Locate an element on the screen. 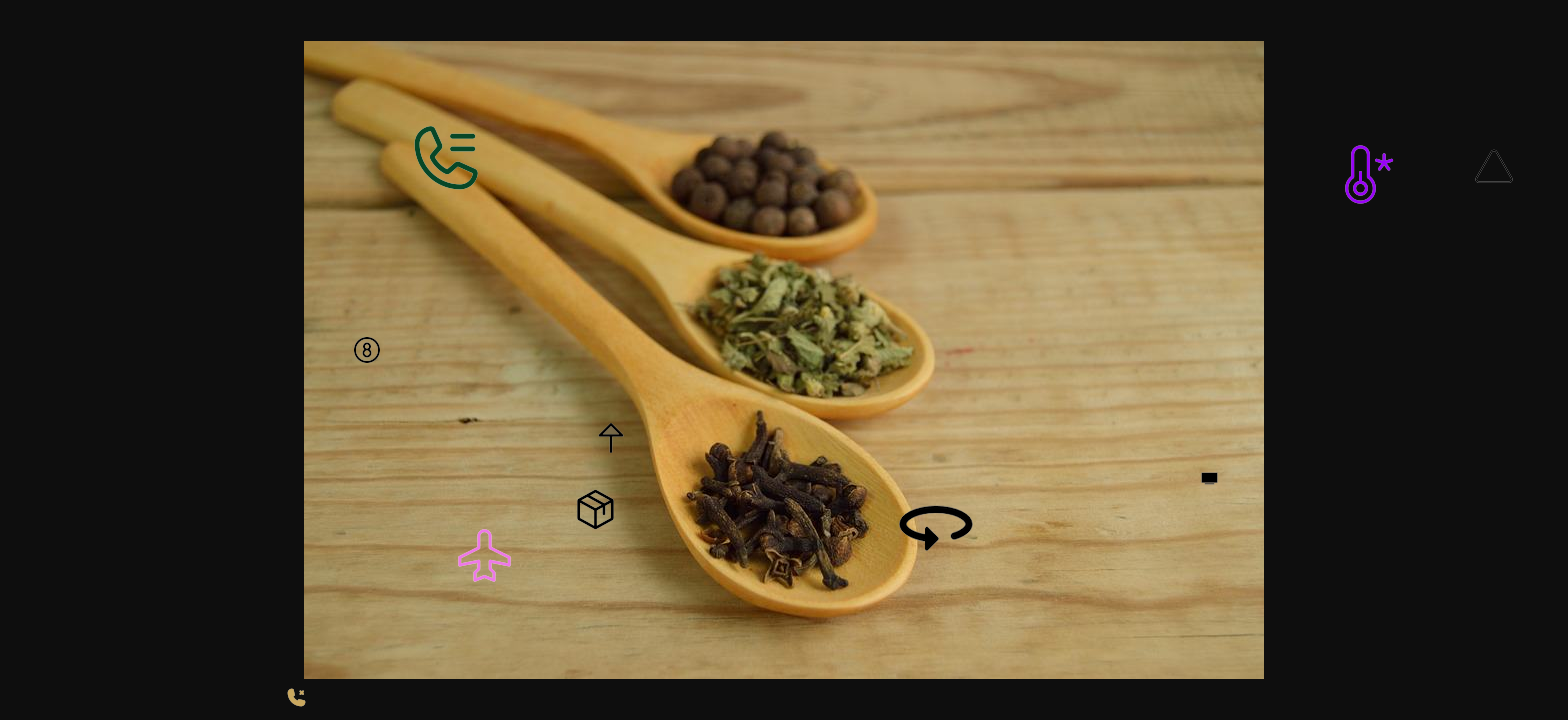 The image size is (1568, 720). indicates low temperature or cold conditions is located at coordinates (1362, 174).